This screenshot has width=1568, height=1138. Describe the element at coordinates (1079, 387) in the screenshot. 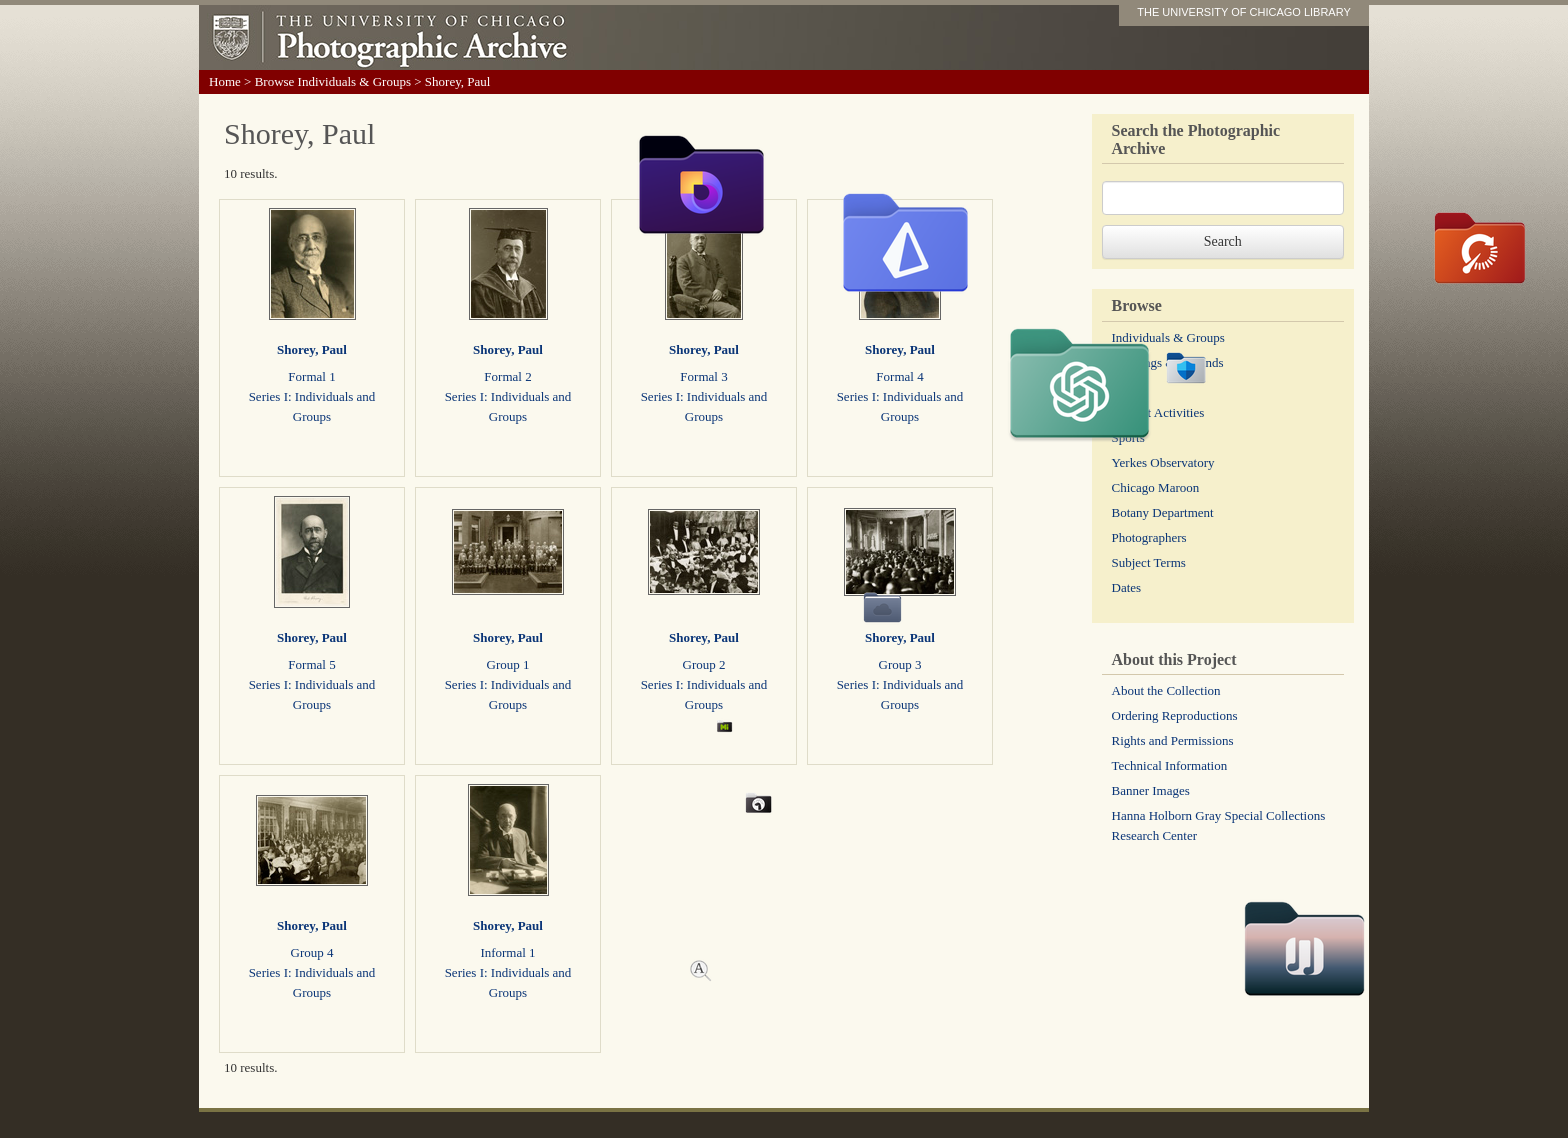

I see `open folder containing ChatGPT-related files` at that location.